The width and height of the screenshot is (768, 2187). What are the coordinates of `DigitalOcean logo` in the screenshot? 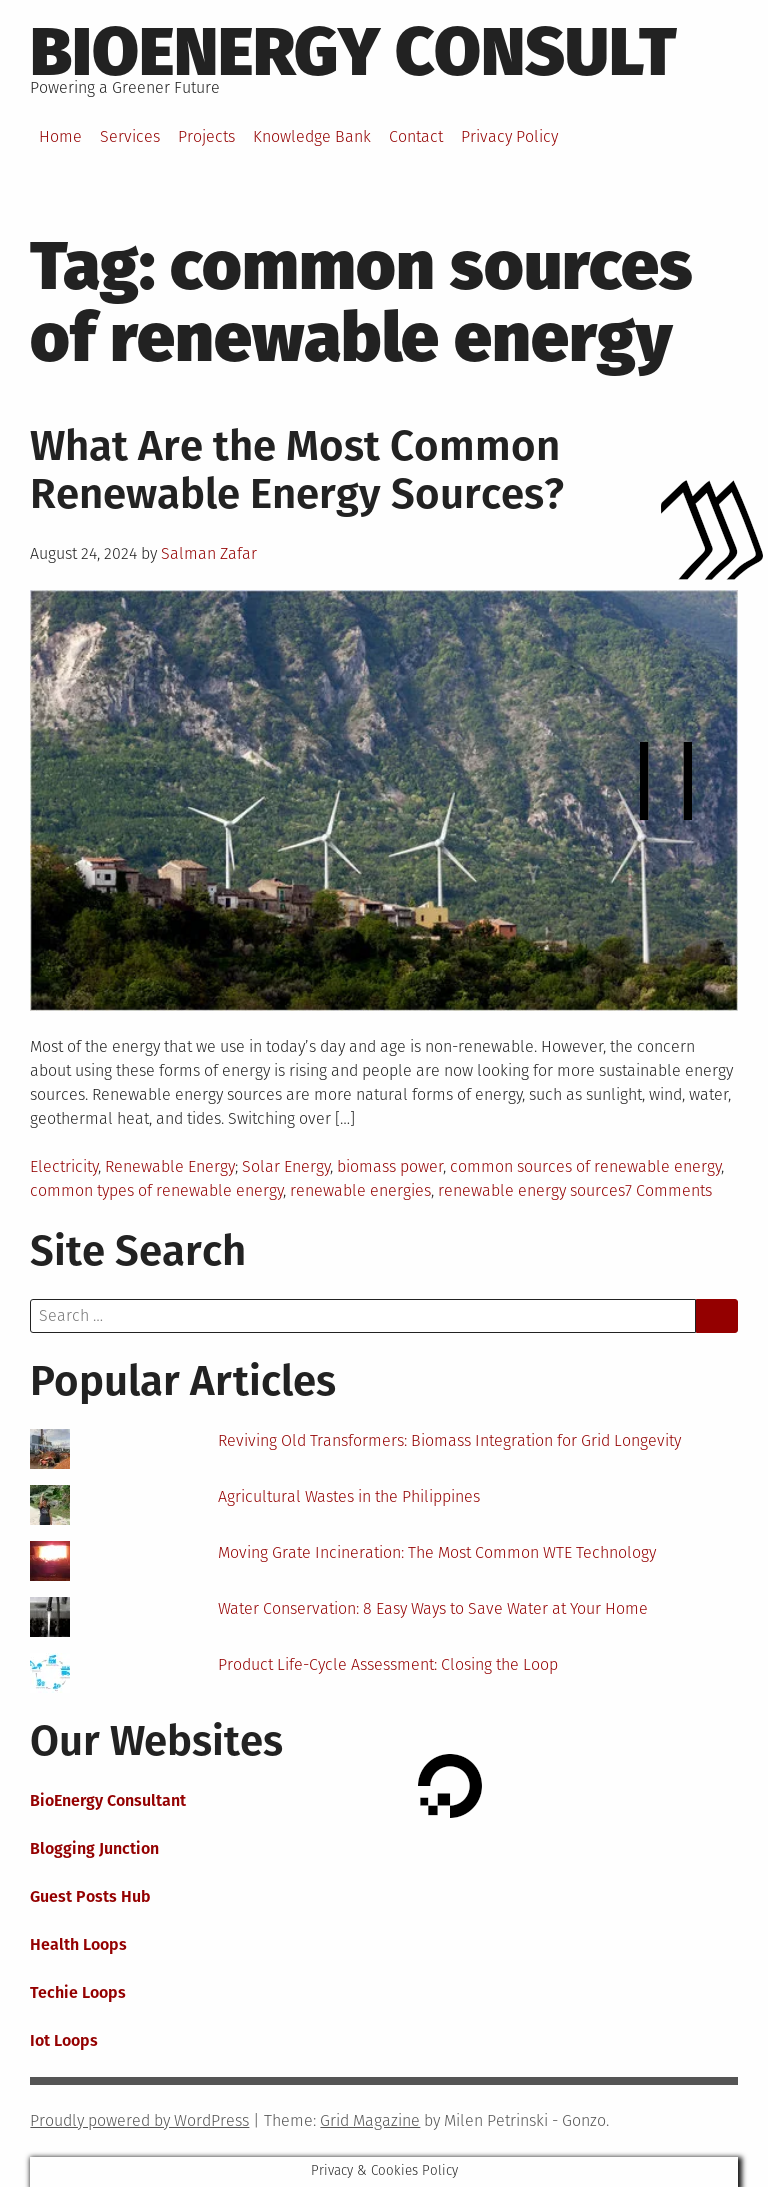 It's located at (450, 1786).